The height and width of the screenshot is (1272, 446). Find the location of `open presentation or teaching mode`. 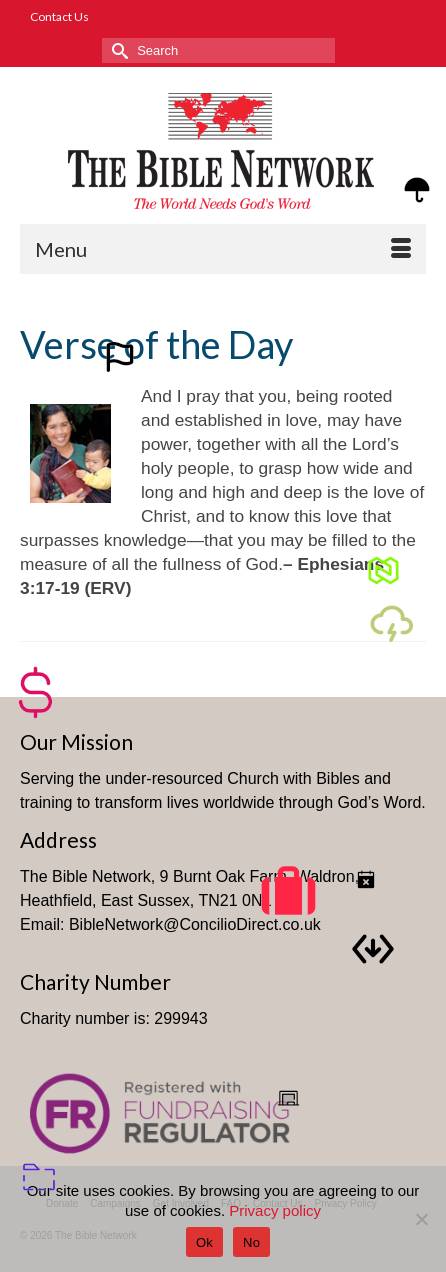

open presentation or teaching mode is located at coordinates (288, 1098).